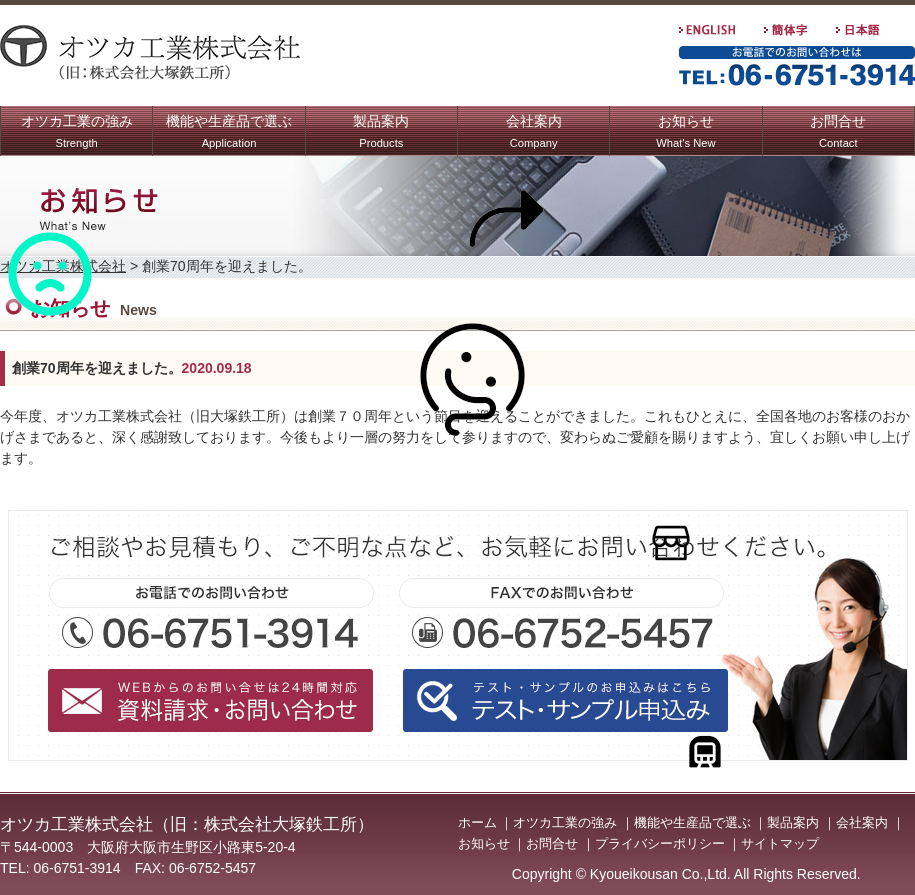 Image resolution: width=915 pixels, height=895 pixels. What do you see at coordinates (671, 543) in the screenshot?
I see `access the online store or marketplace` at bounding box center [671, 543].